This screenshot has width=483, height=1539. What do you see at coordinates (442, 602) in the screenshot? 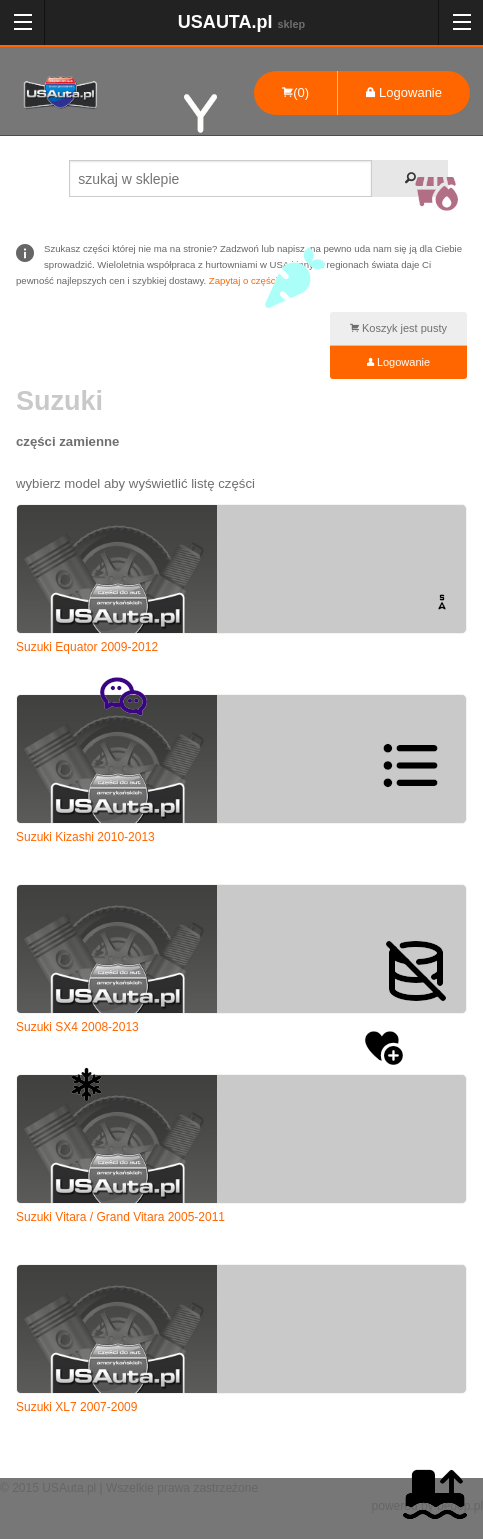
I see `navigate southward` at bounding box center [442, 602].